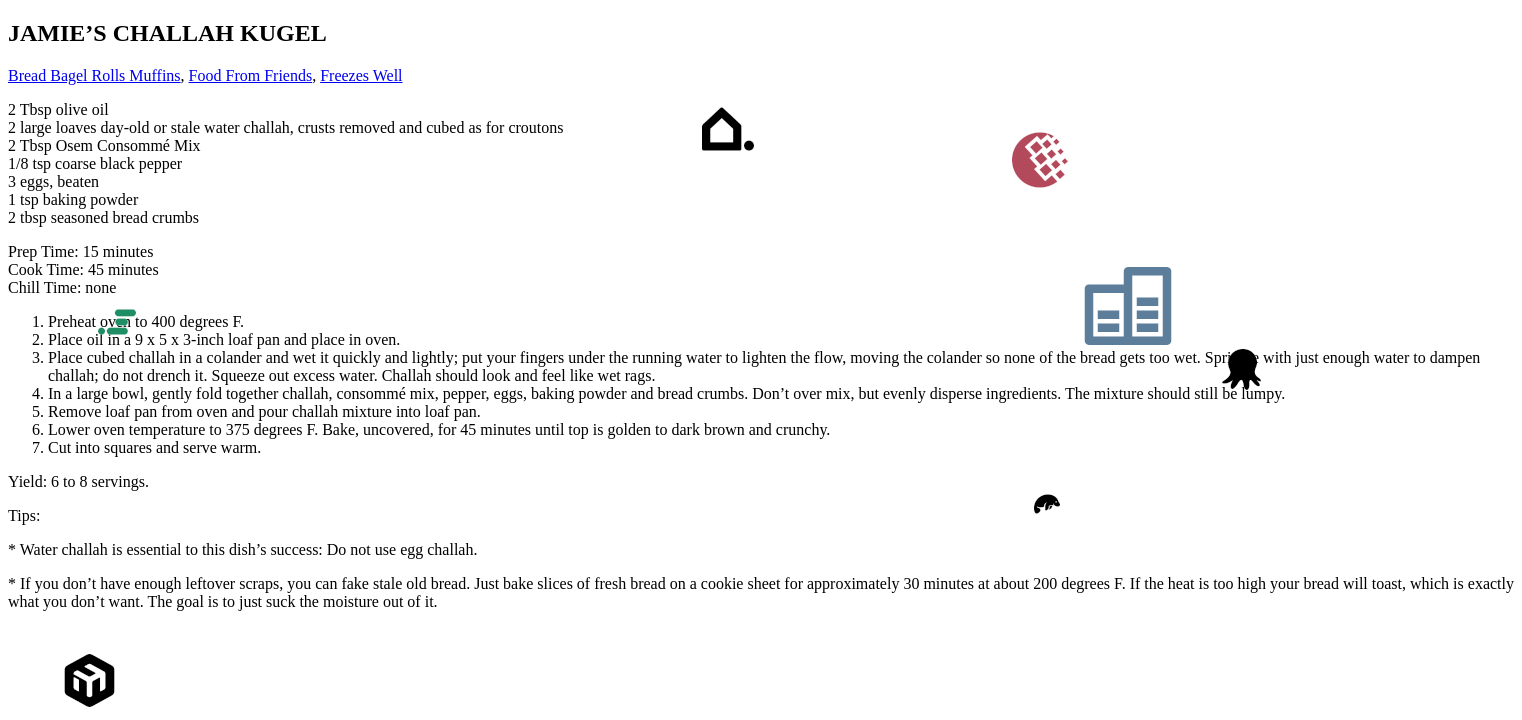 This screenshot has height=720, width=1522. What do you see at coordinates (1047, 504) in the screenshot?
I see `open Studio 3T MongoDB database management tool` at bounding box center [1047, 504].